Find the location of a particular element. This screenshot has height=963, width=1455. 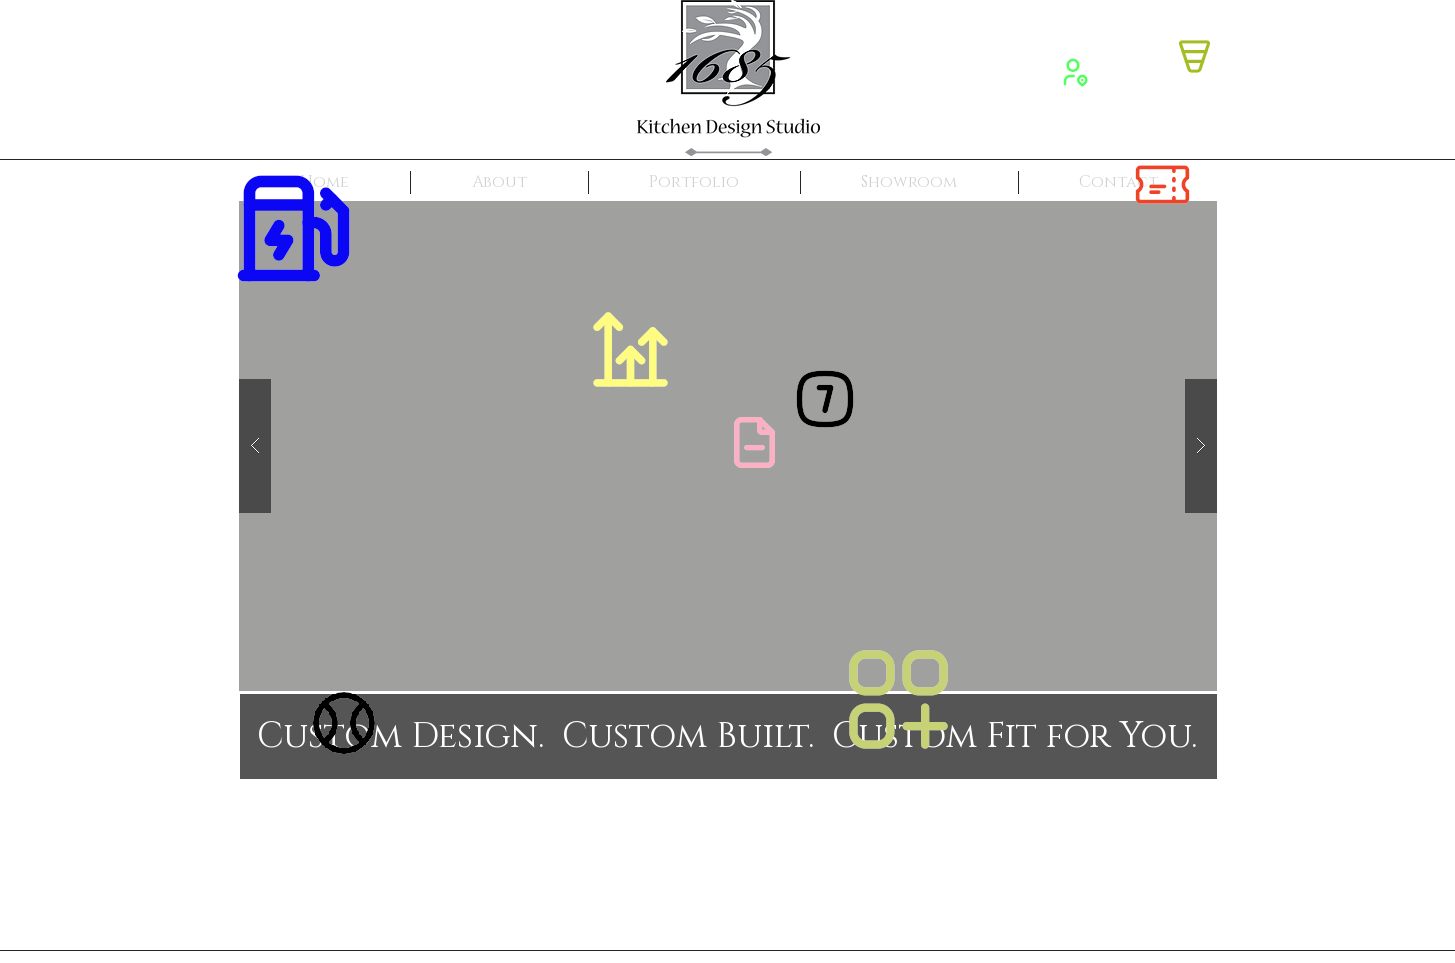

find nearby electric vehicle charging stations is located at coordinates (296, 228).